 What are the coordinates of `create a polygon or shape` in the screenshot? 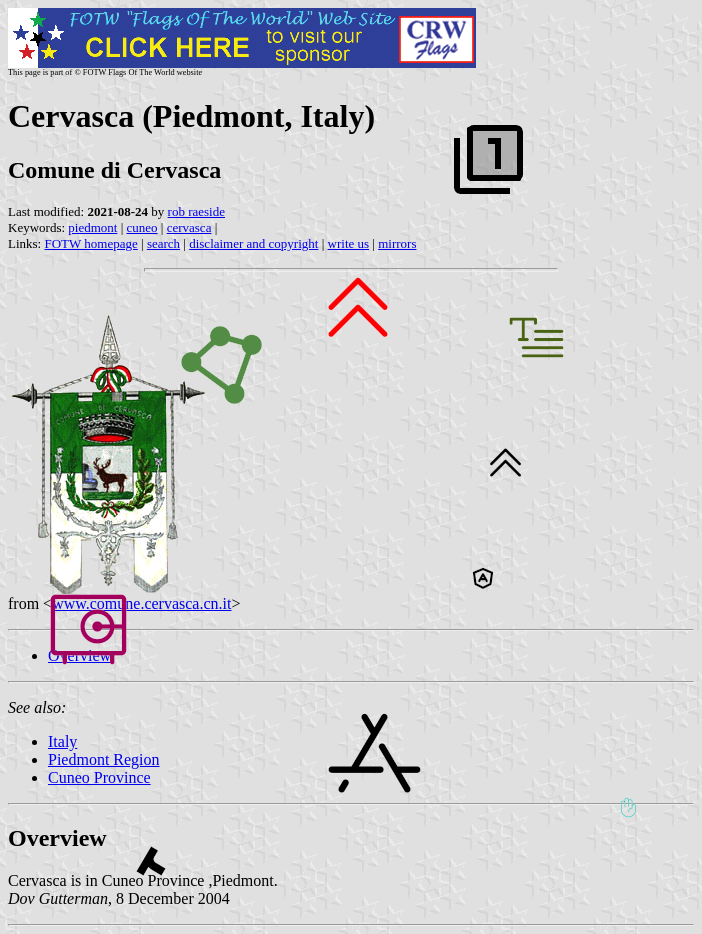 It's located at (223, 365).